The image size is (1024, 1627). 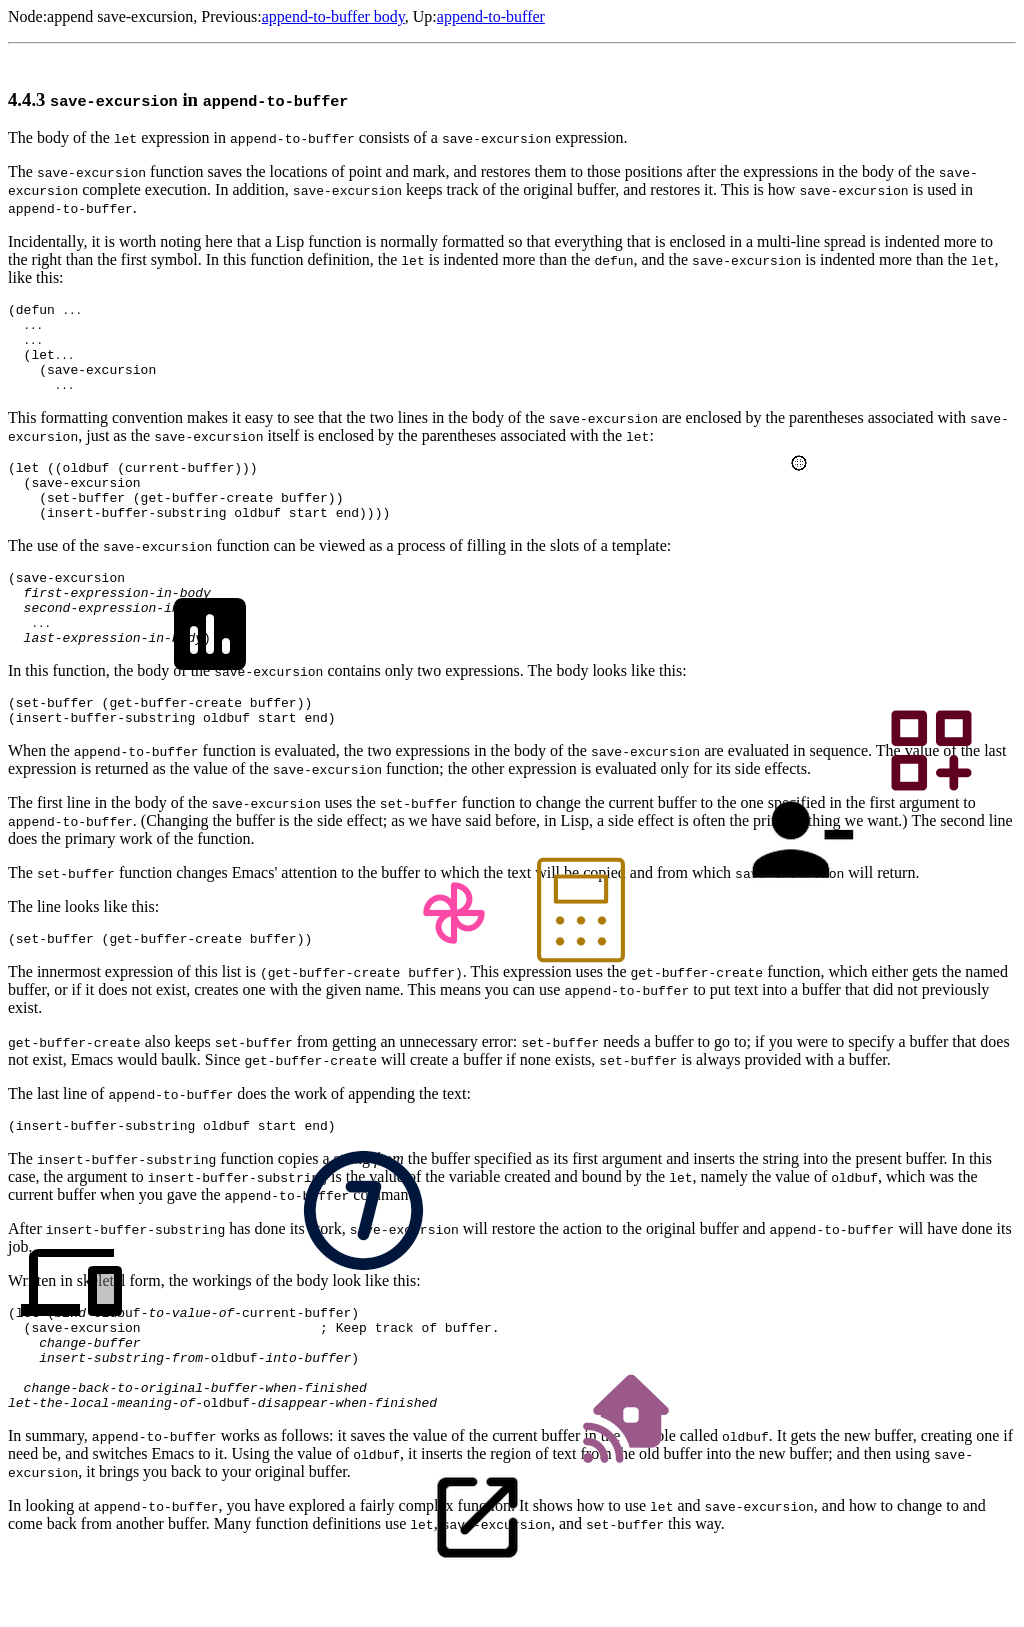 I want to click on access smart home controls, so click(x=628, y=1417).